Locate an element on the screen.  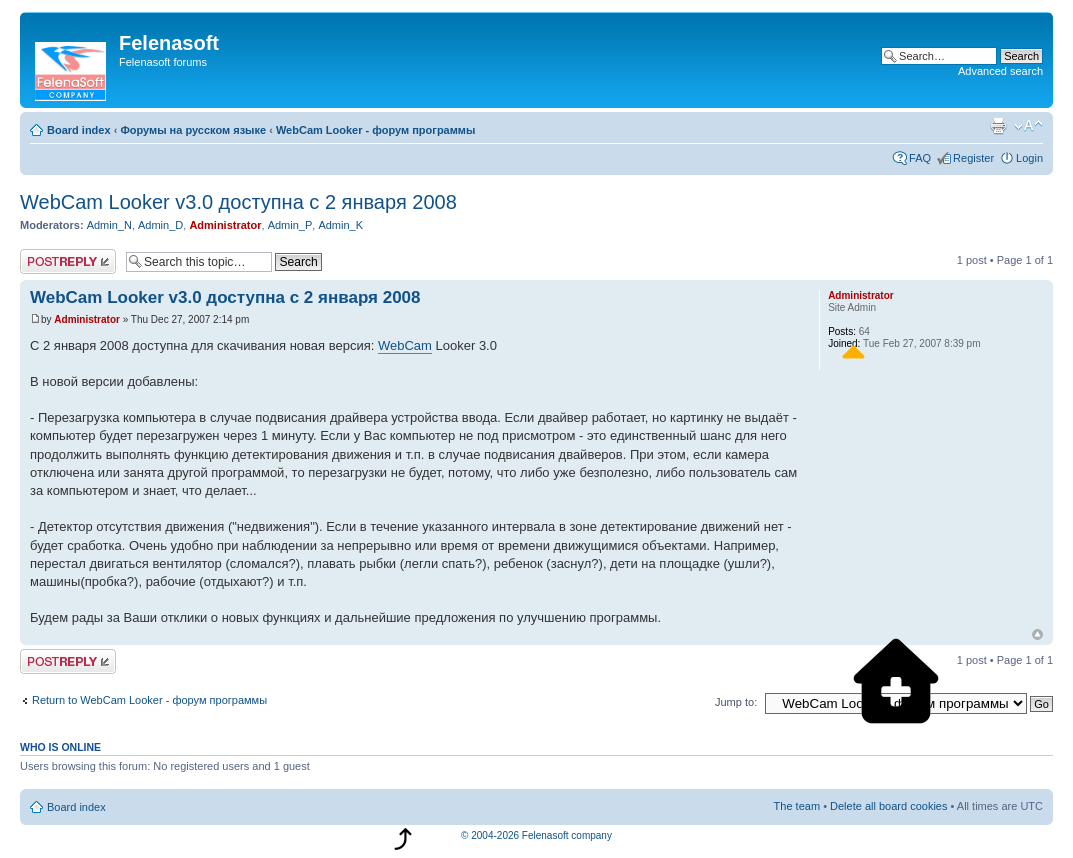
access home healthcare services is located at coordinates (896, 681).